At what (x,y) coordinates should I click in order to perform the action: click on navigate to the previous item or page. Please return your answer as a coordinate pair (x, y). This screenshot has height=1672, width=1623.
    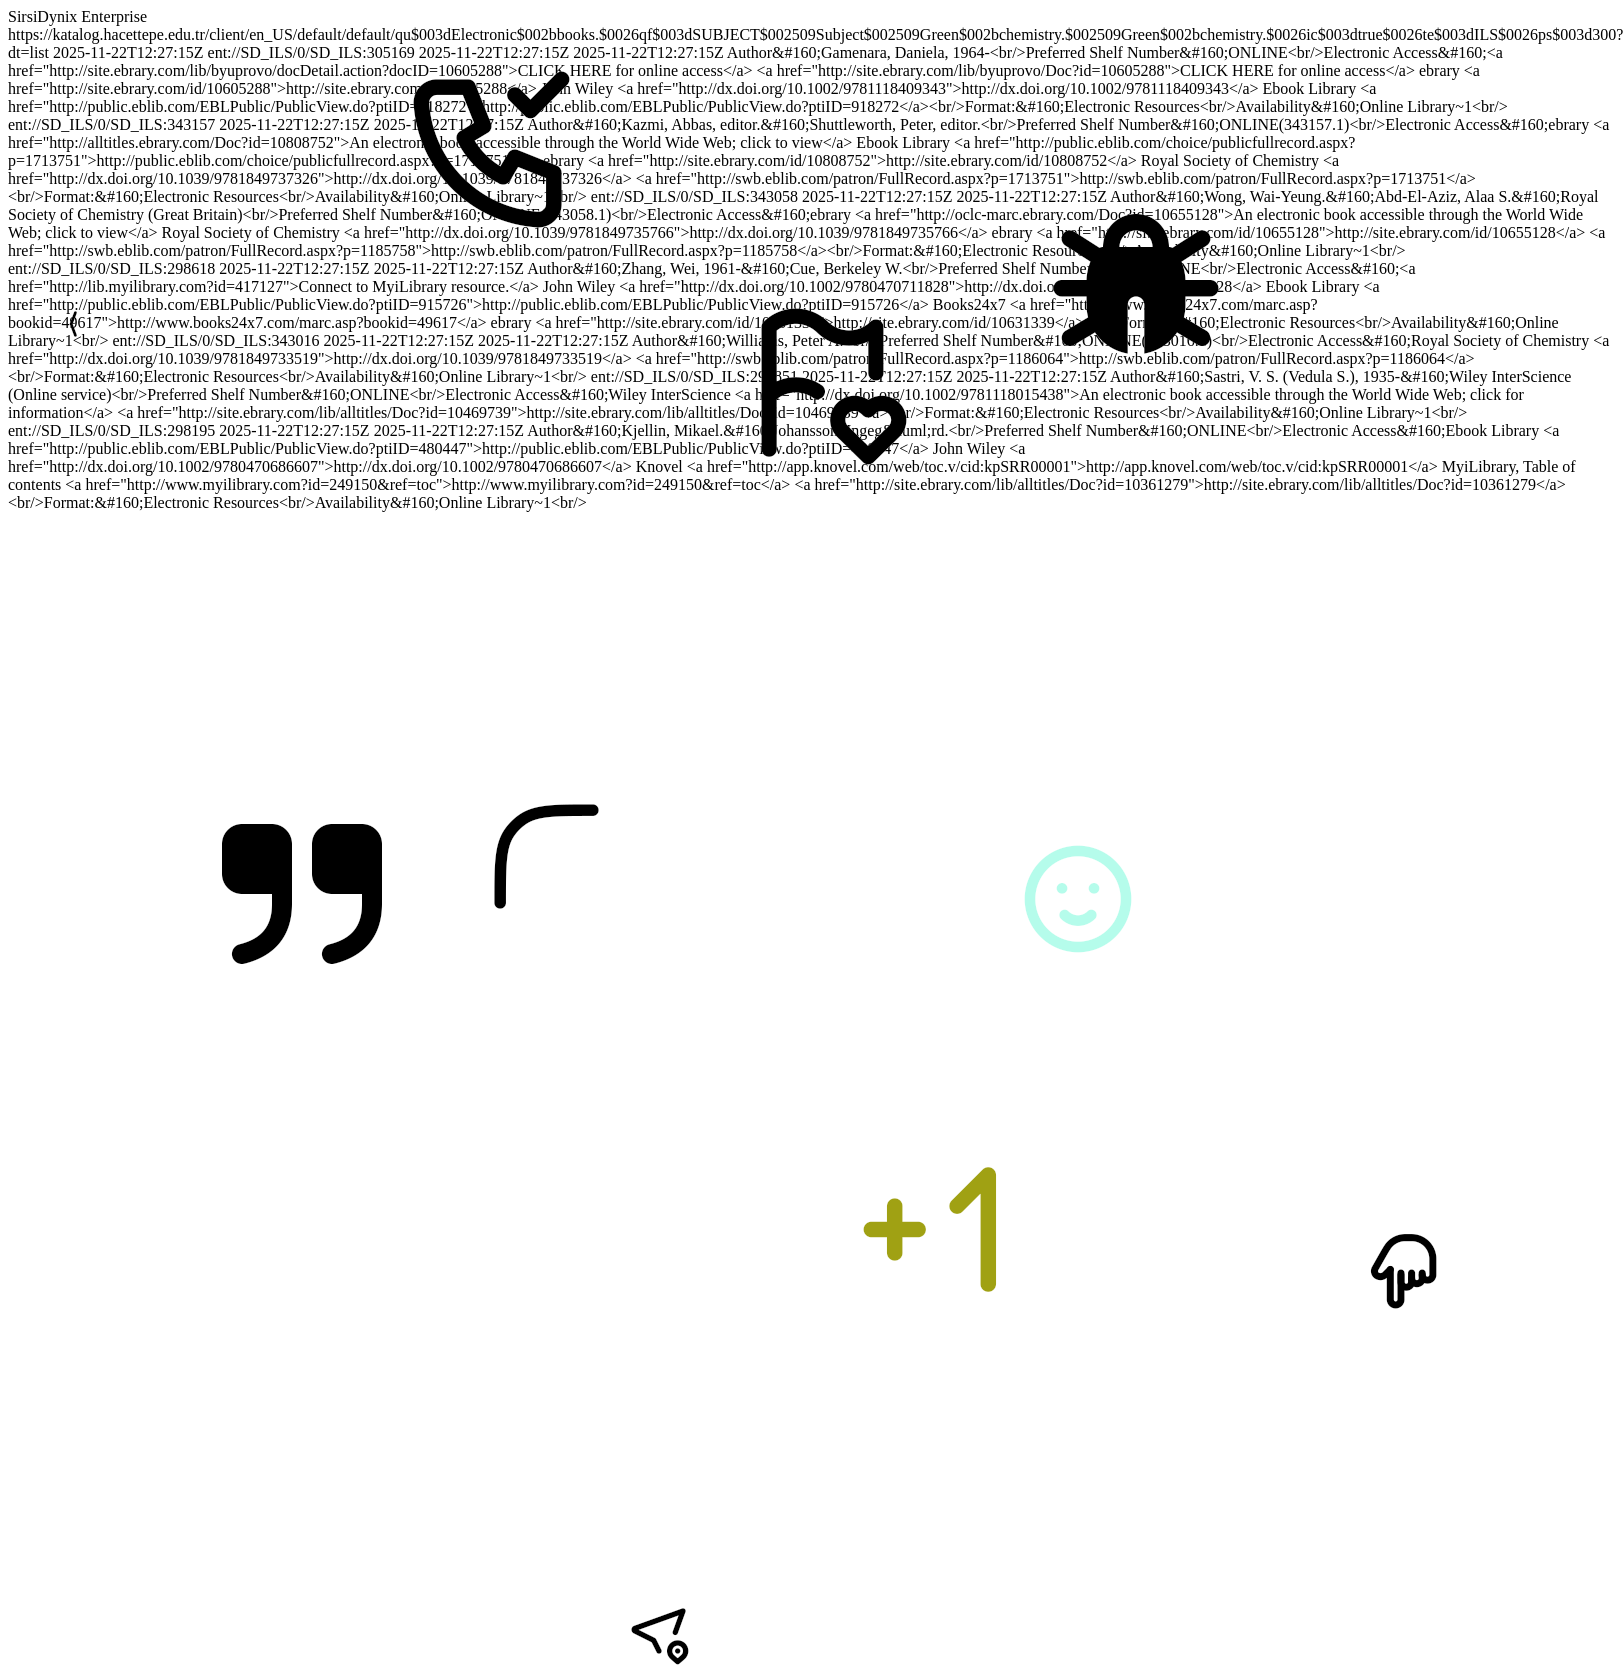
    Looking at the image, I should click on (74, 324).